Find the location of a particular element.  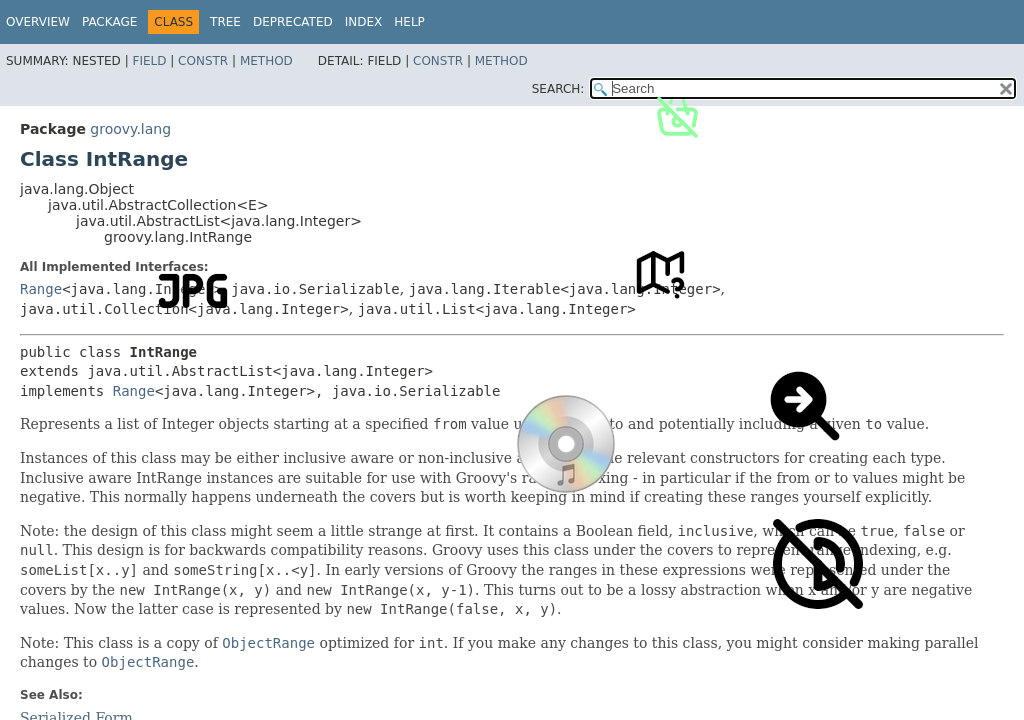

disable contrast adjustment is located at coordinates (818, 564).